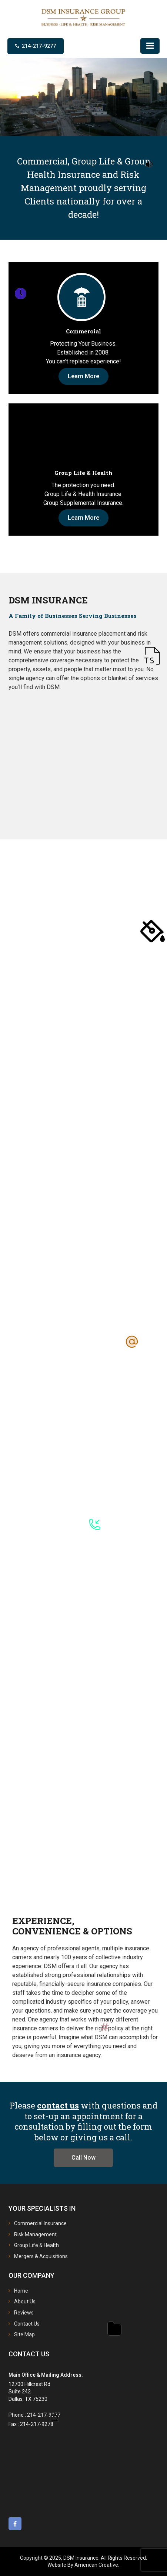 The height and width of the screenshot is (2576, 167). Describe the element at coordinates (132, 1342) in the screenshot. I see `mention a user in a post or comment` at that location.